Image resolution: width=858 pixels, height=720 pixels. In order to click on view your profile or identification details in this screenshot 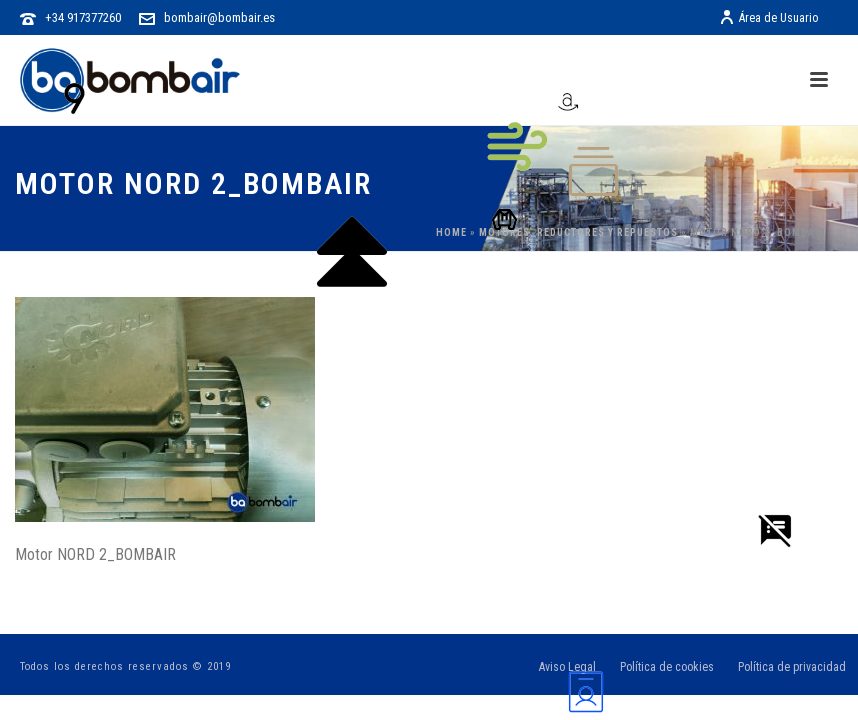, I will do `click(586, 692)`.